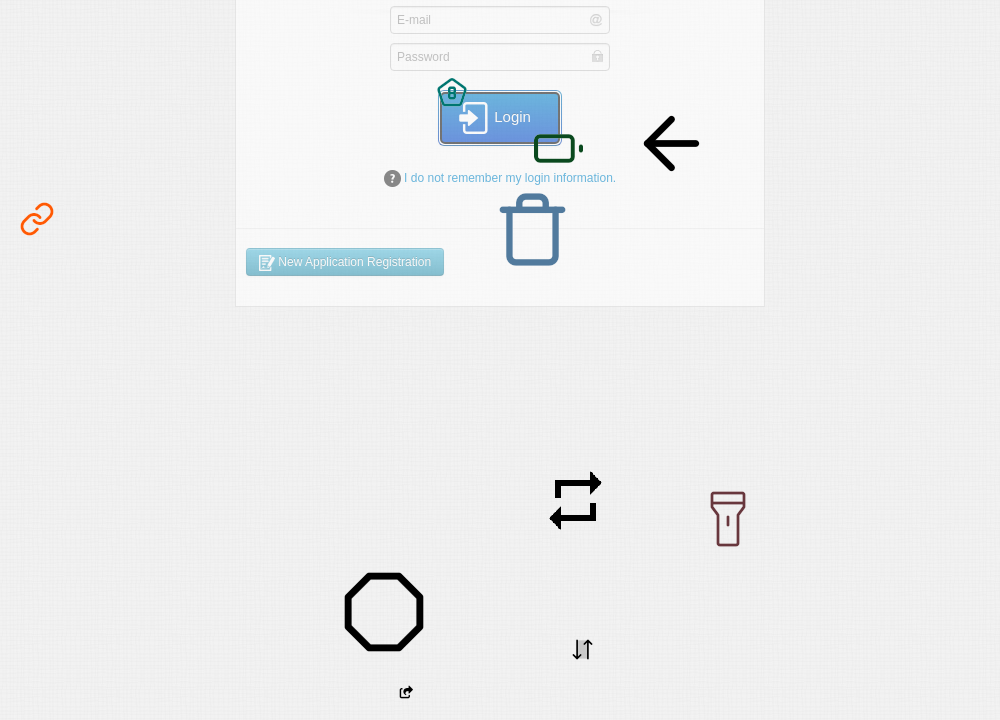 Image resolution: width=1000 pixels, height=720 pixels. Describe the element at coordinates (37, 219) in the screenshot. I see `copy or share a link` at that location.